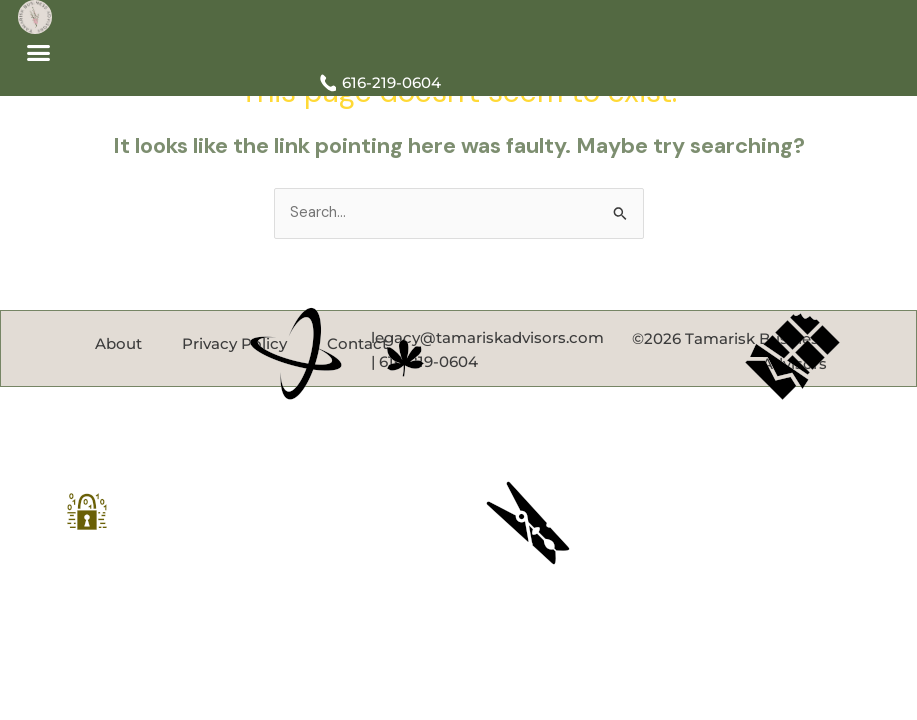  I want to click on indicates a secure encrypted connection, so click(87, 512).